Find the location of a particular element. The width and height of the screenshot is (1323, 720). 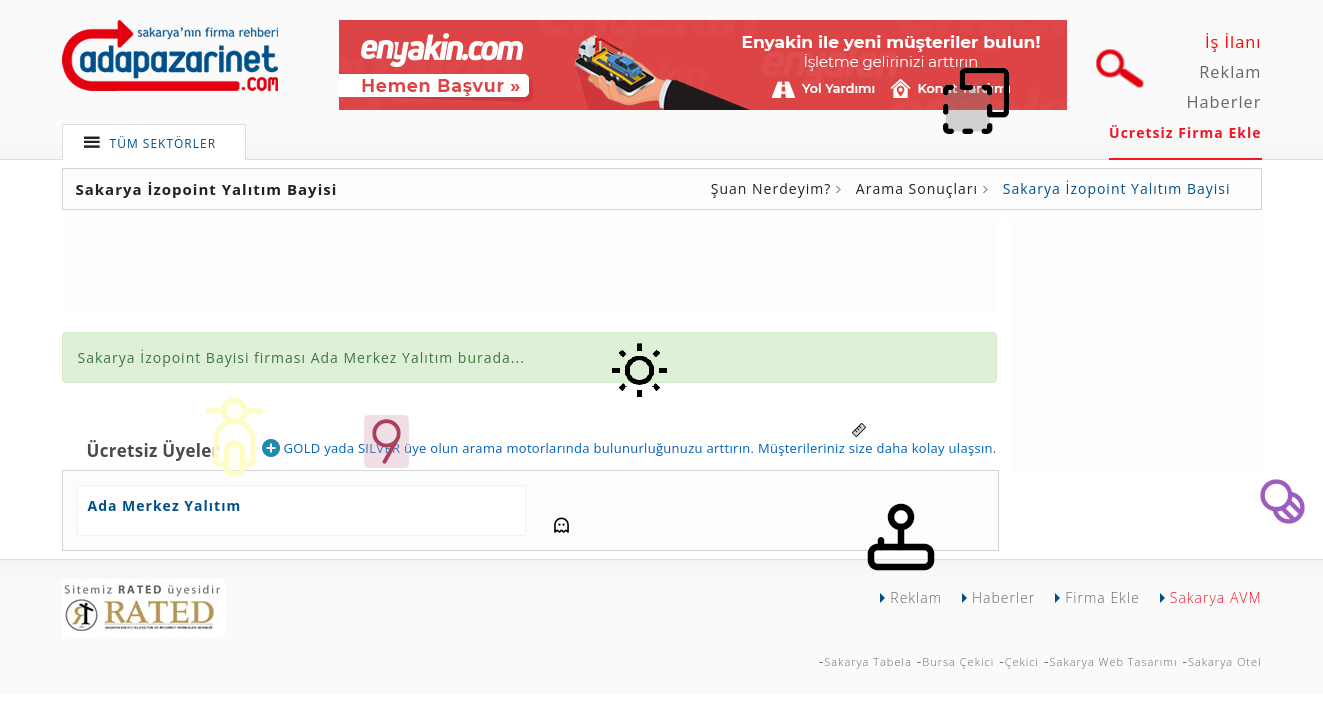

select moped or scooter delivery option is located at coordinates (234, 437).